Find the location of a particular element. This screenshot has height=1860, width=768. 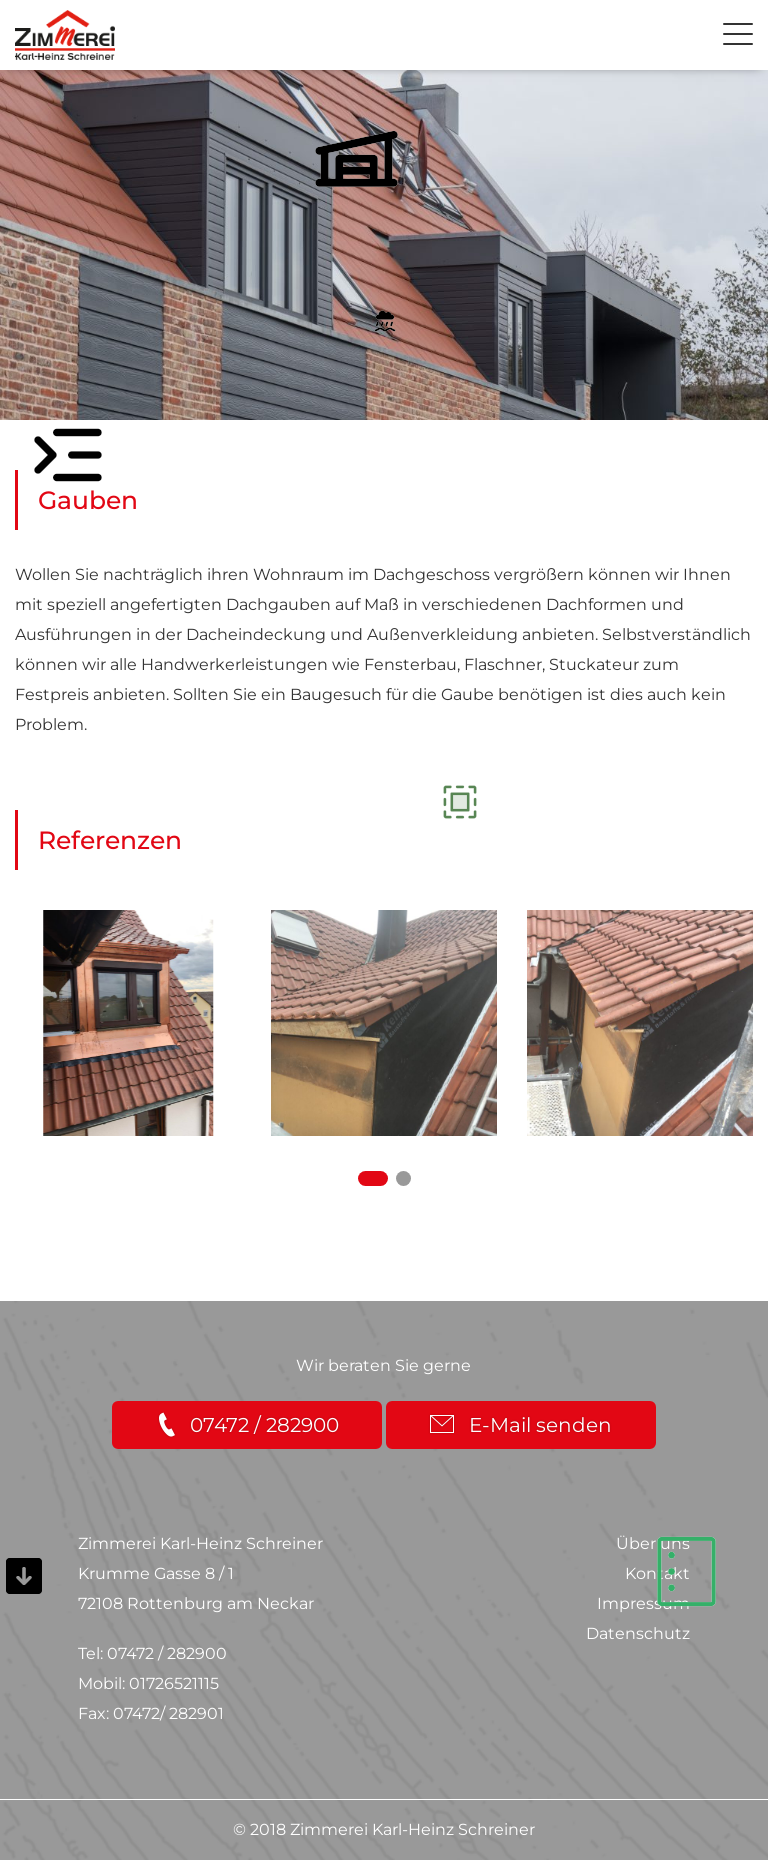

download file or content is located at coordinates (24, 1576).